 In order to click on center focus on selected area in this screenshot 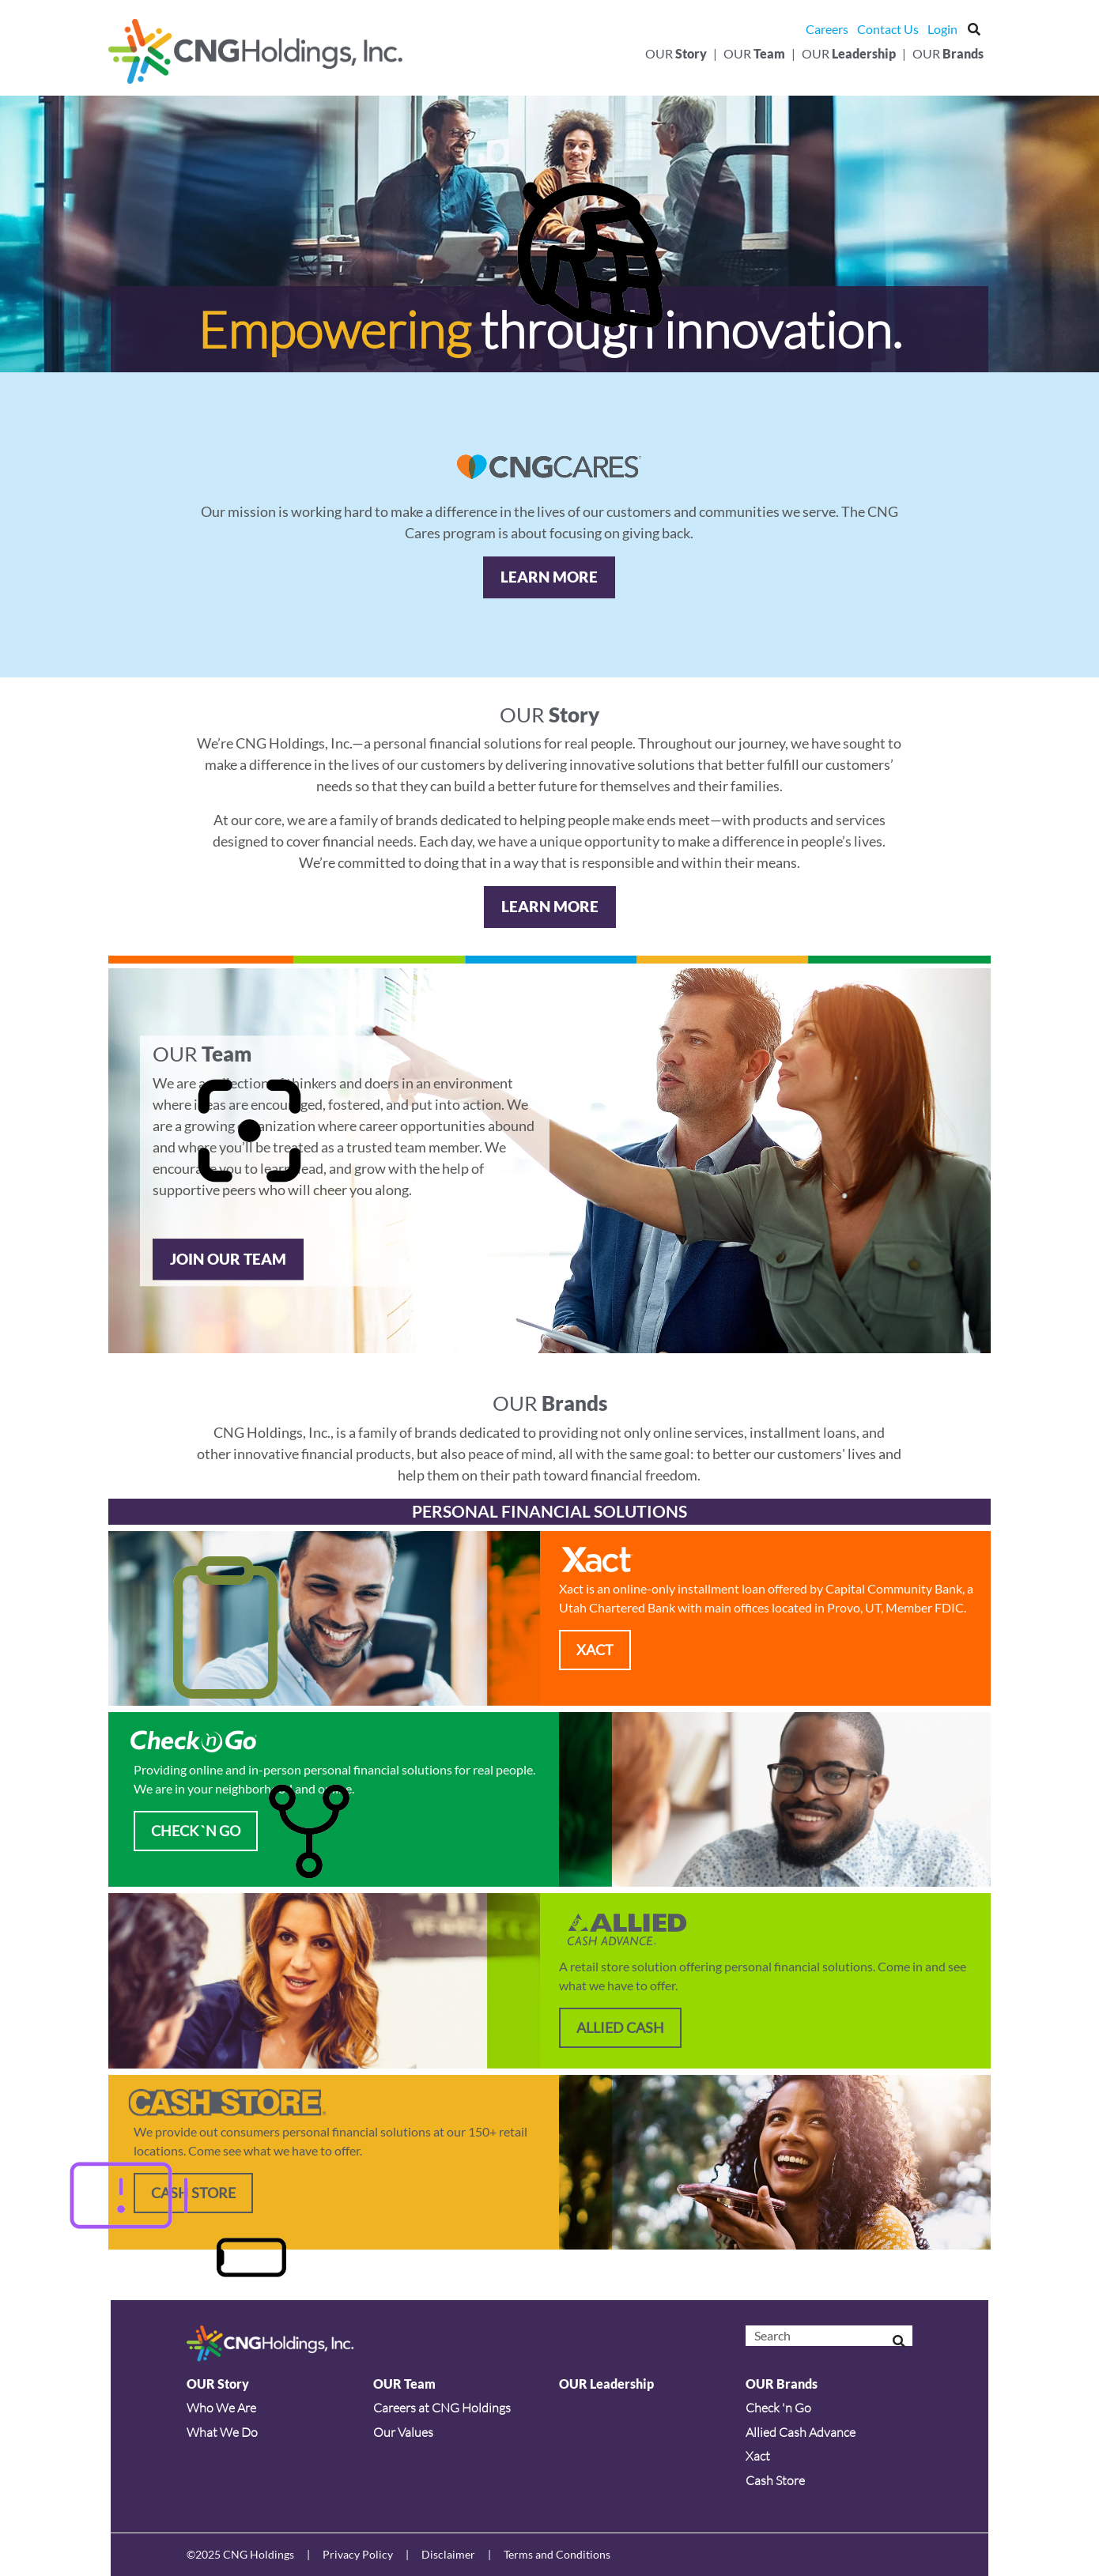, I will do `click(249, 1130)`.